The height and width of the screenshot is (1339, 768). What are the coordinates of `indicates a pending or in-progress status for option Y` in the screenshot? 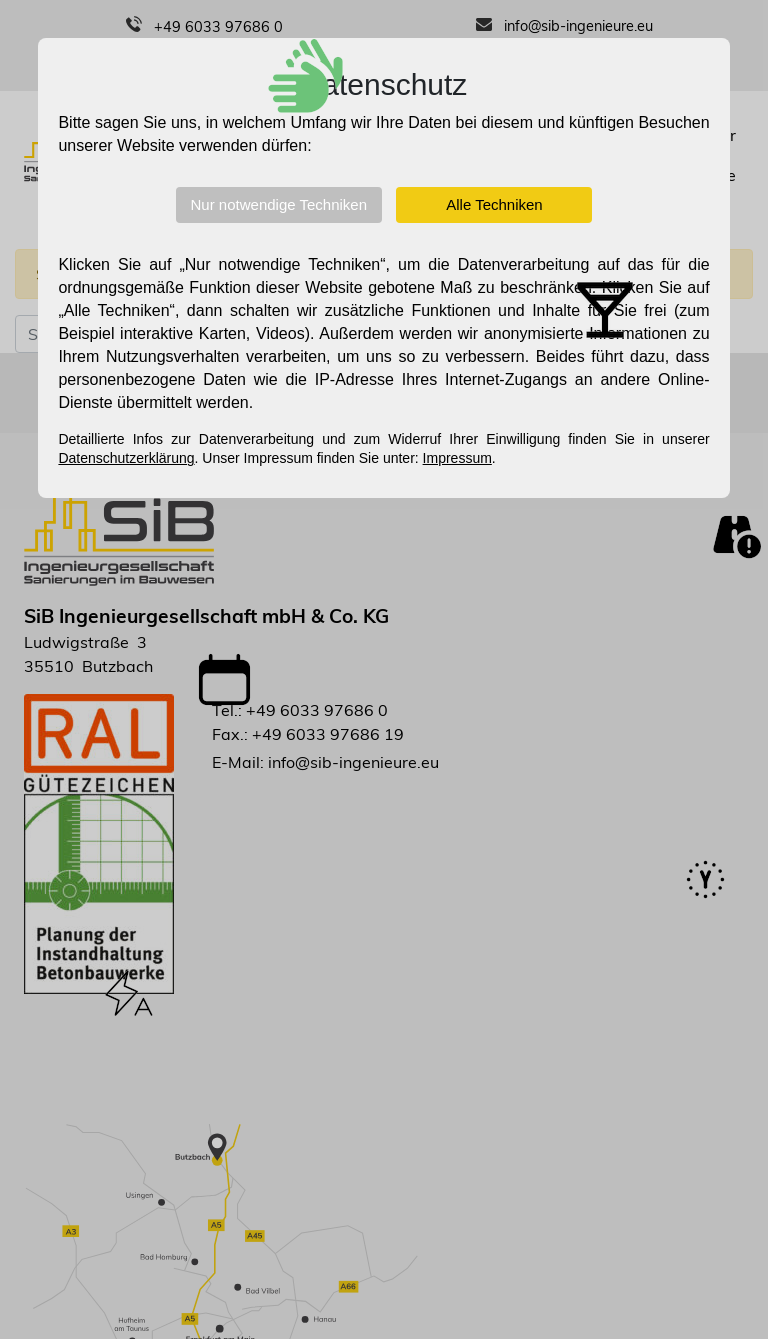 It's located at (705, 879).